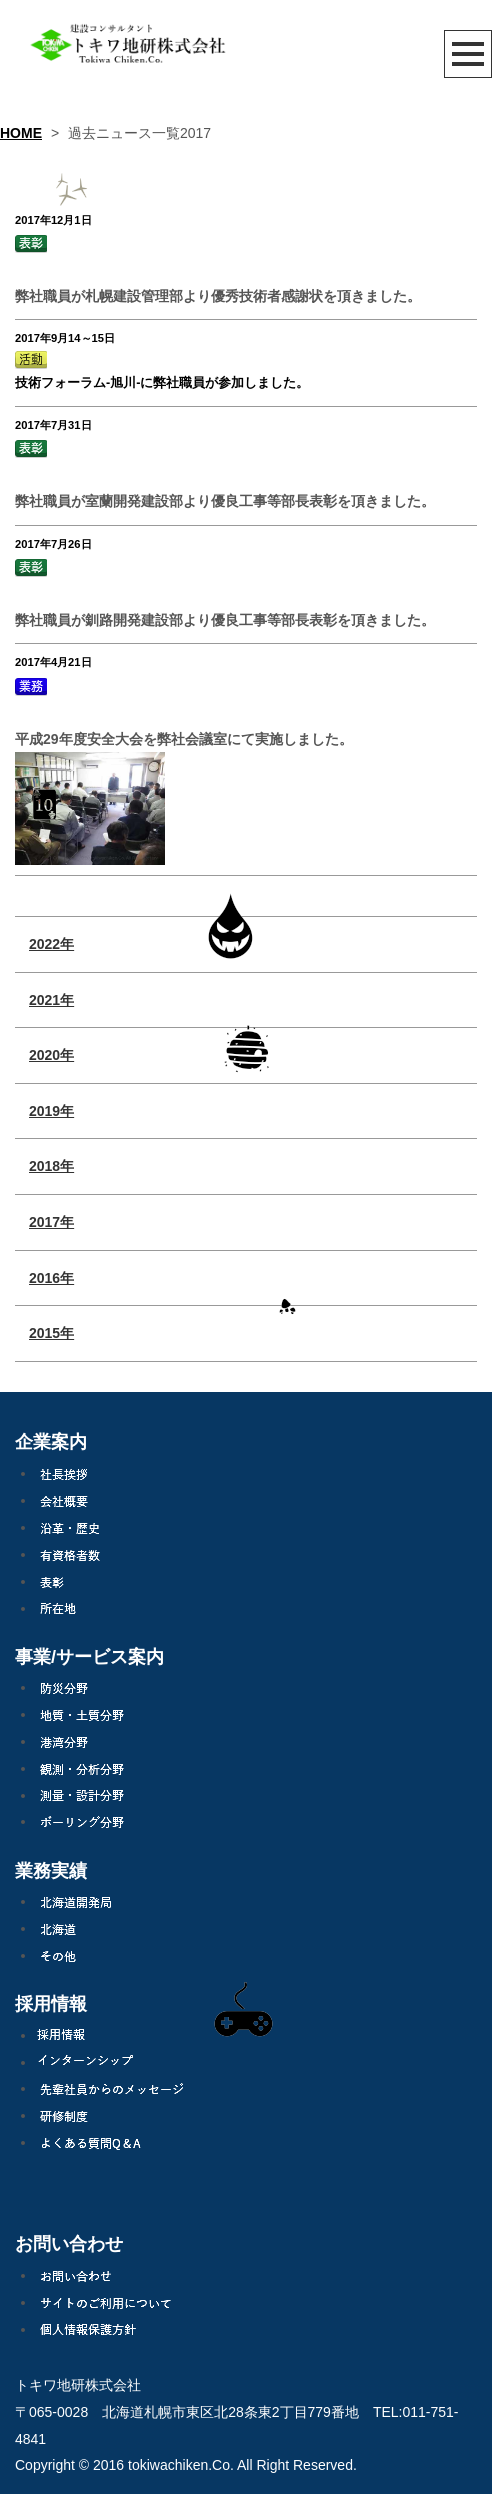 The image size is (492, 2494). Describe the element at coordinates (230, 926) in the screenshot. I see `indicates poison or toxic status effect` at that location.